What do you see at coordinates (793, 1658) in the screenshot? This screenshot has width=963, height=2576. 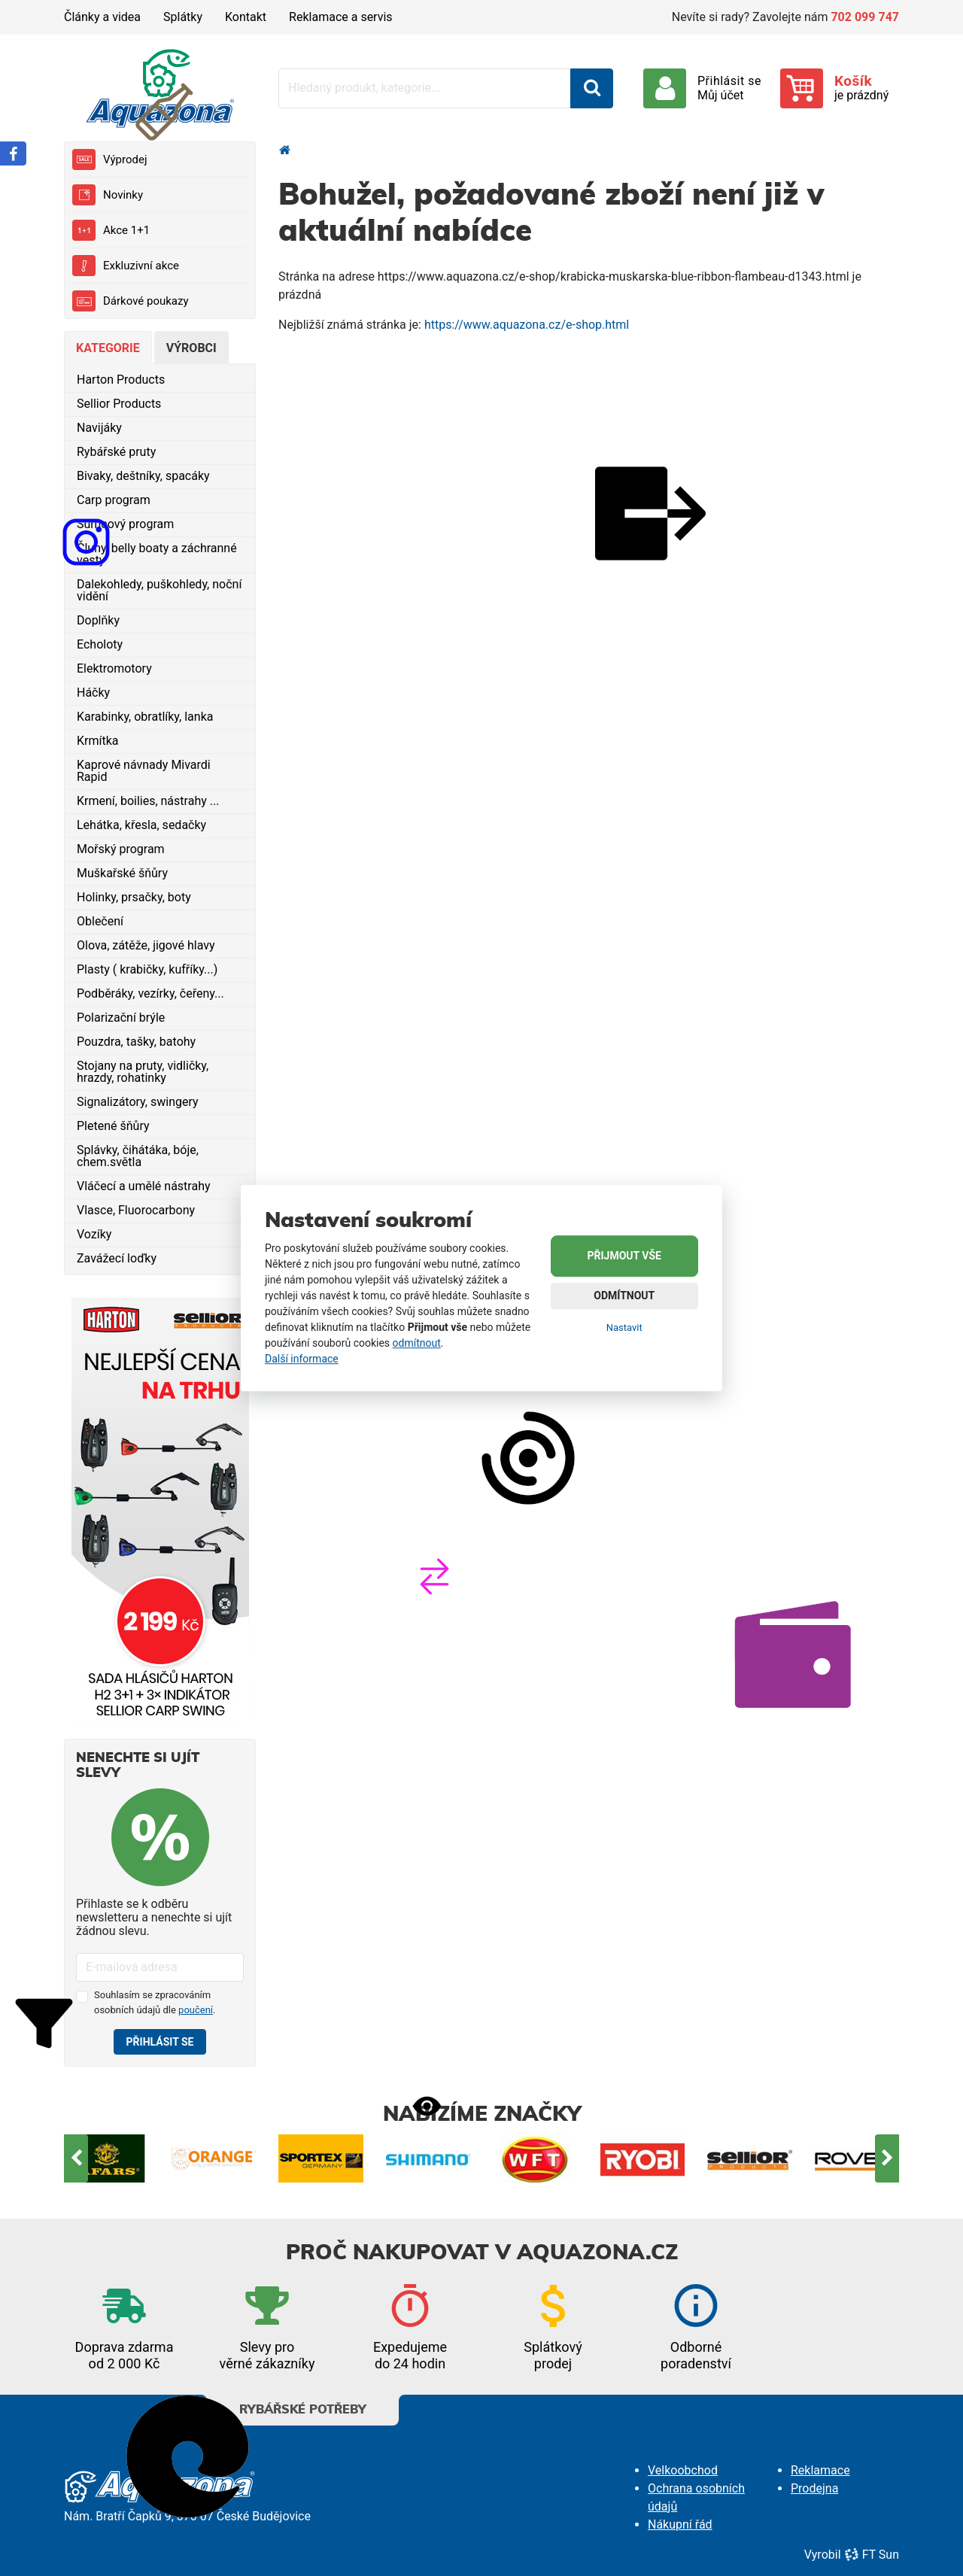 I see `access your wallet or payment methods` at bounding box center [793, 1658].